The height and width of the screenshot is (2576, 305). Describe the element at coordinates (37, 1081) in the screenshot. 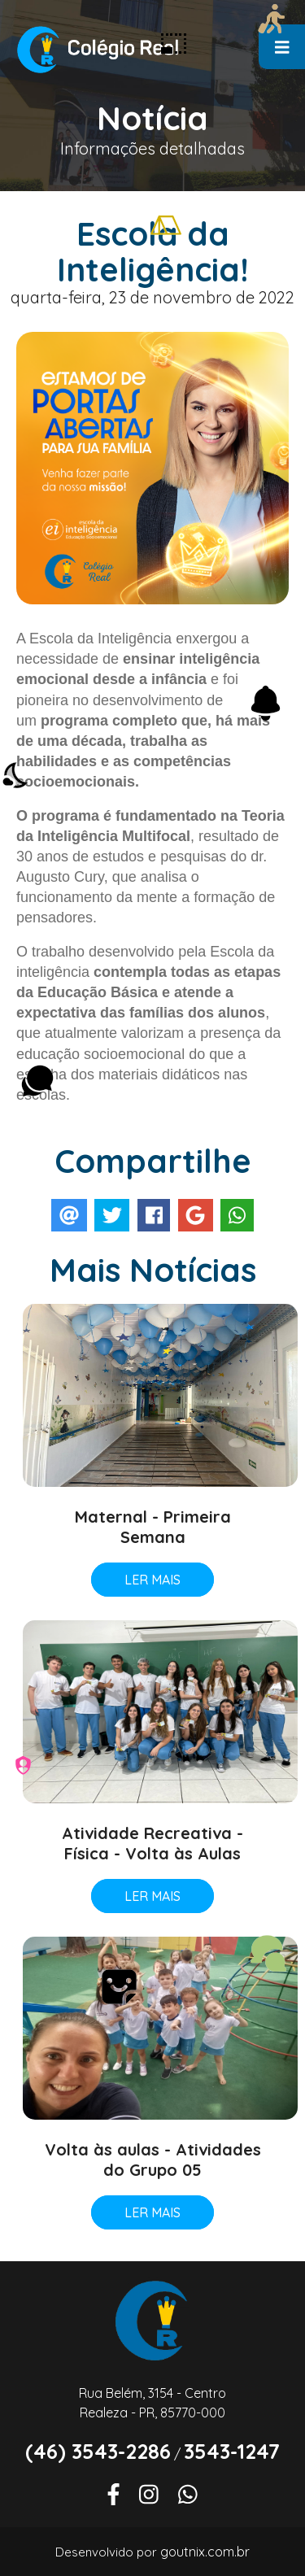

I see `open messaging or chat` at that location.